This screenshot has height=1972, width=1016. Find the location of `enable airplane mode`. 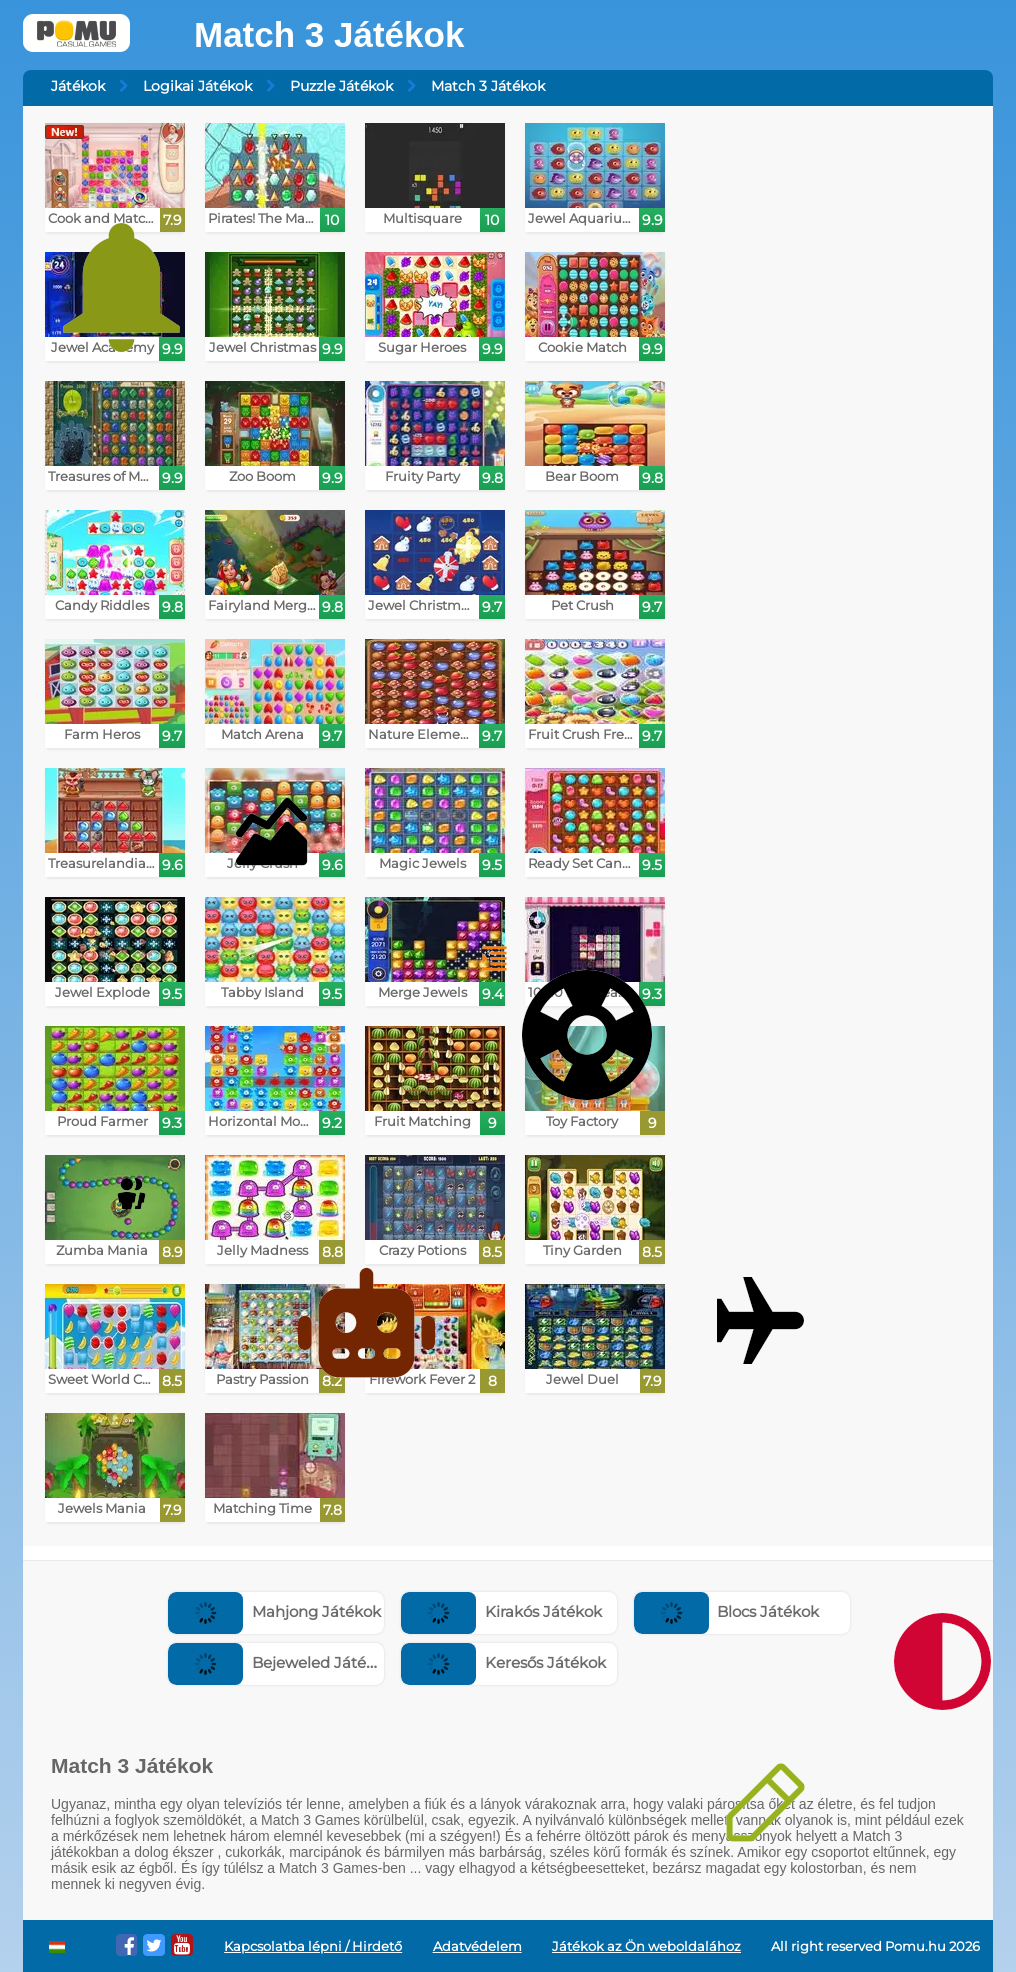

enable airplane mode is located at coordinates (760, 1320).